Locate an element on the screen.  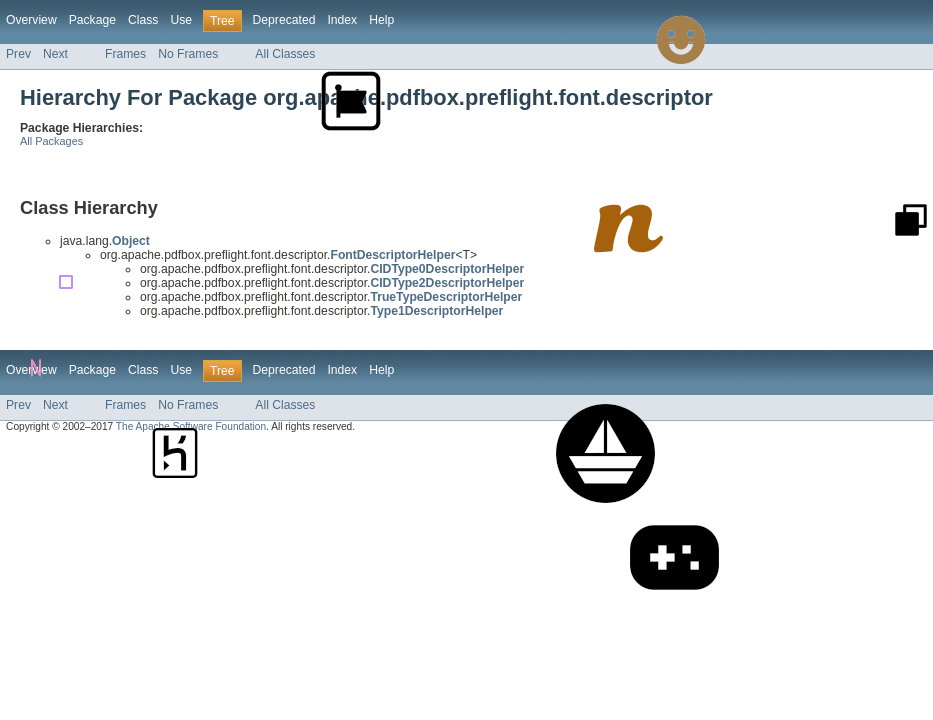
notist app logo is located at coordinates (628, 228).